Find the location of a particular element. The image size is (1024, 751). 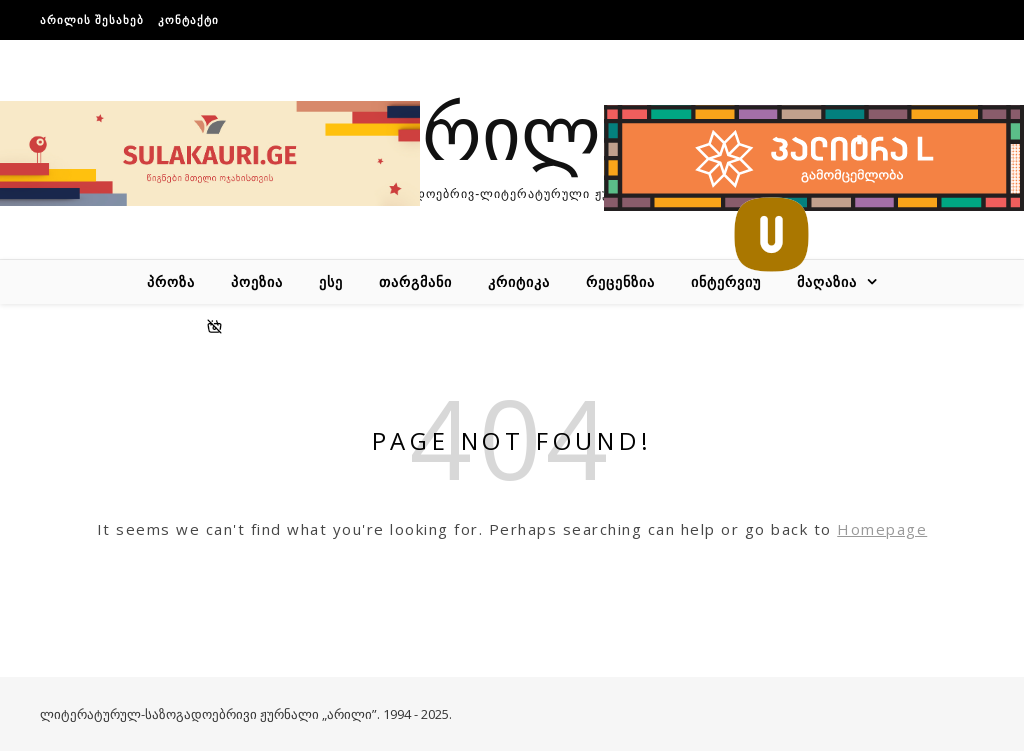

item unavailable for purchase is located at coordinates (214, 326).